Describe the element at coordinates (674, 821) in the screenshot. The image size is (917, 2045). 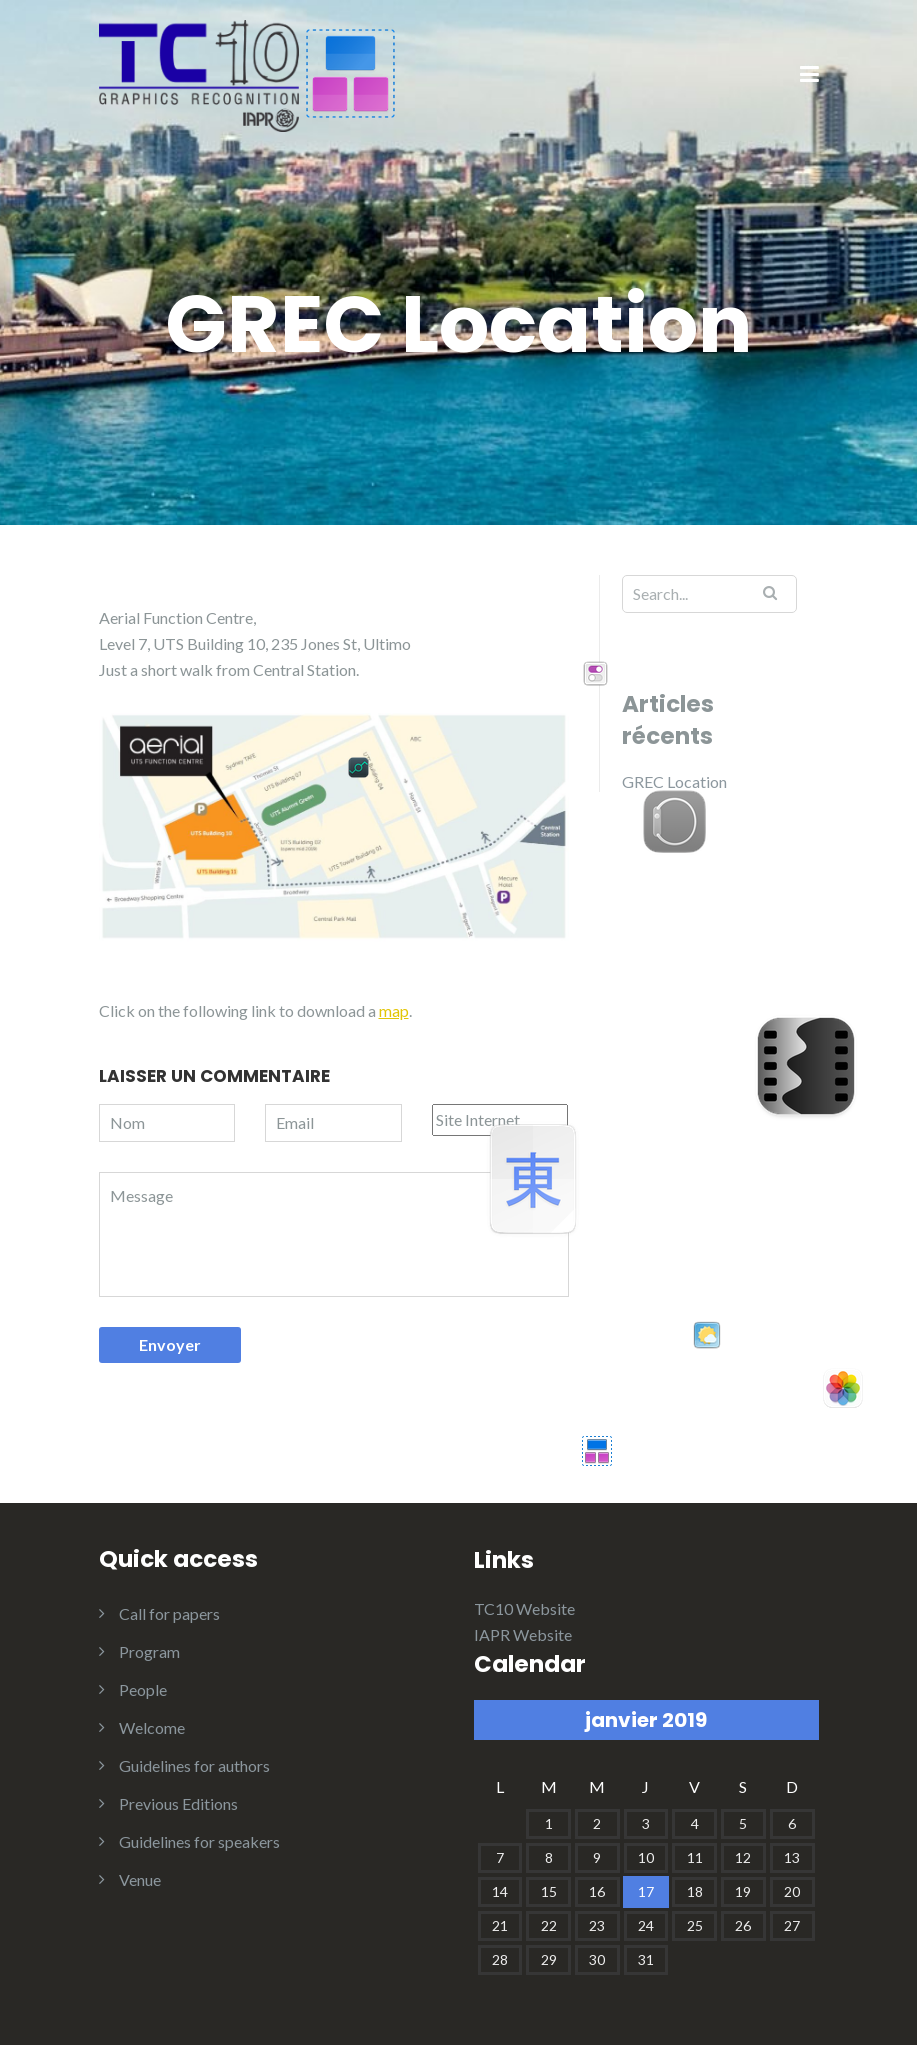
I see `open the Apple Watch companion app` at that location.